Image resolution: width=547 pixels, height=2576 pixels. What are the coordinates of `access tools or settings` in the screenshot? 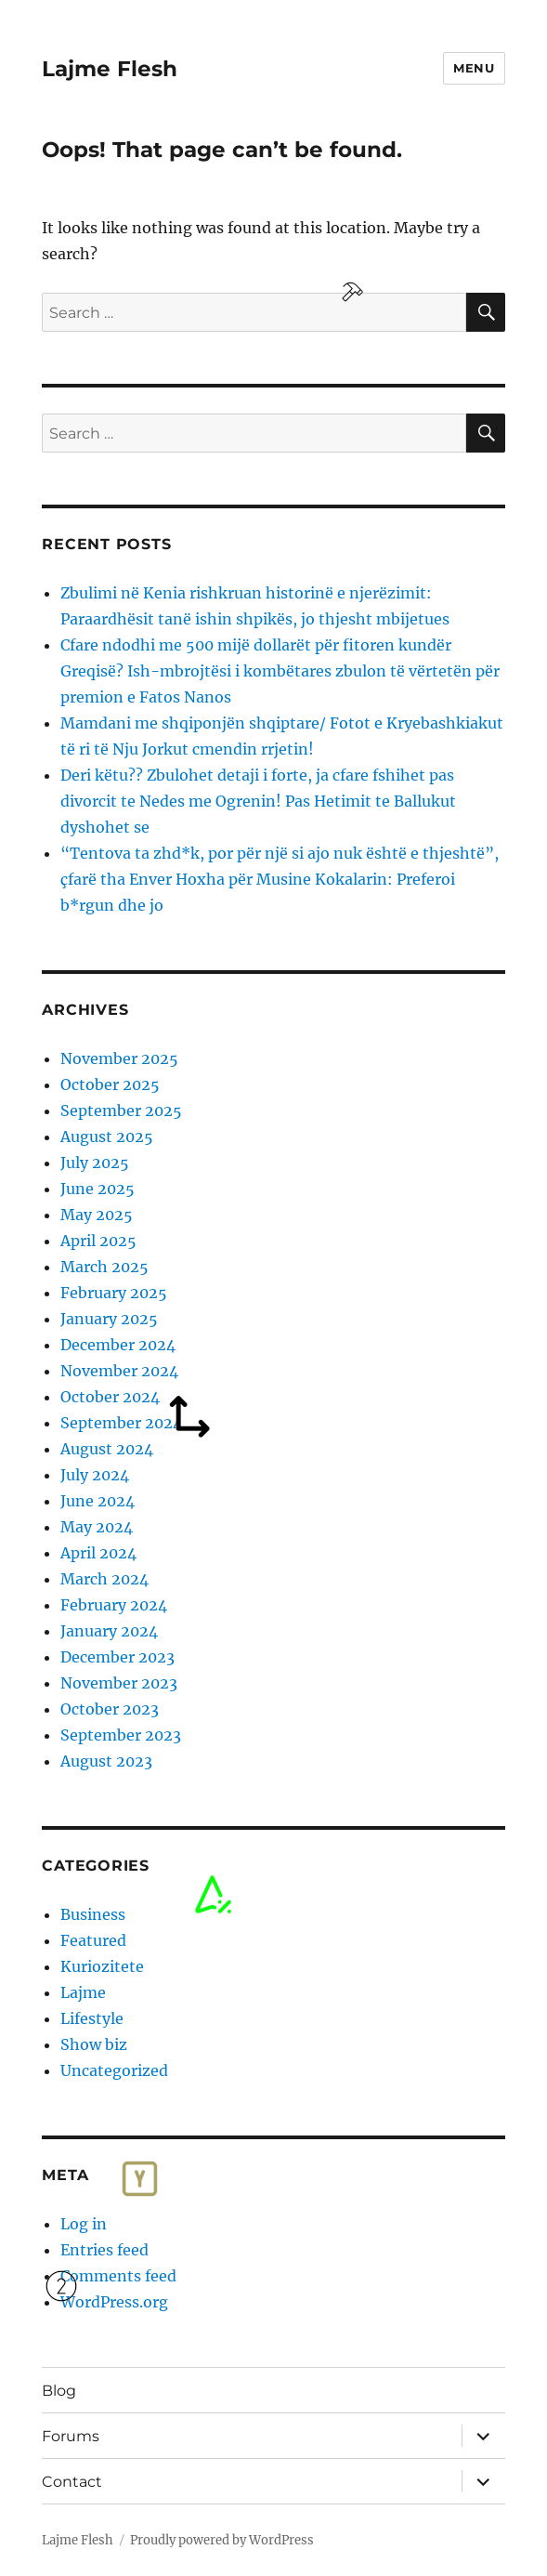 It's located at (351, 292).